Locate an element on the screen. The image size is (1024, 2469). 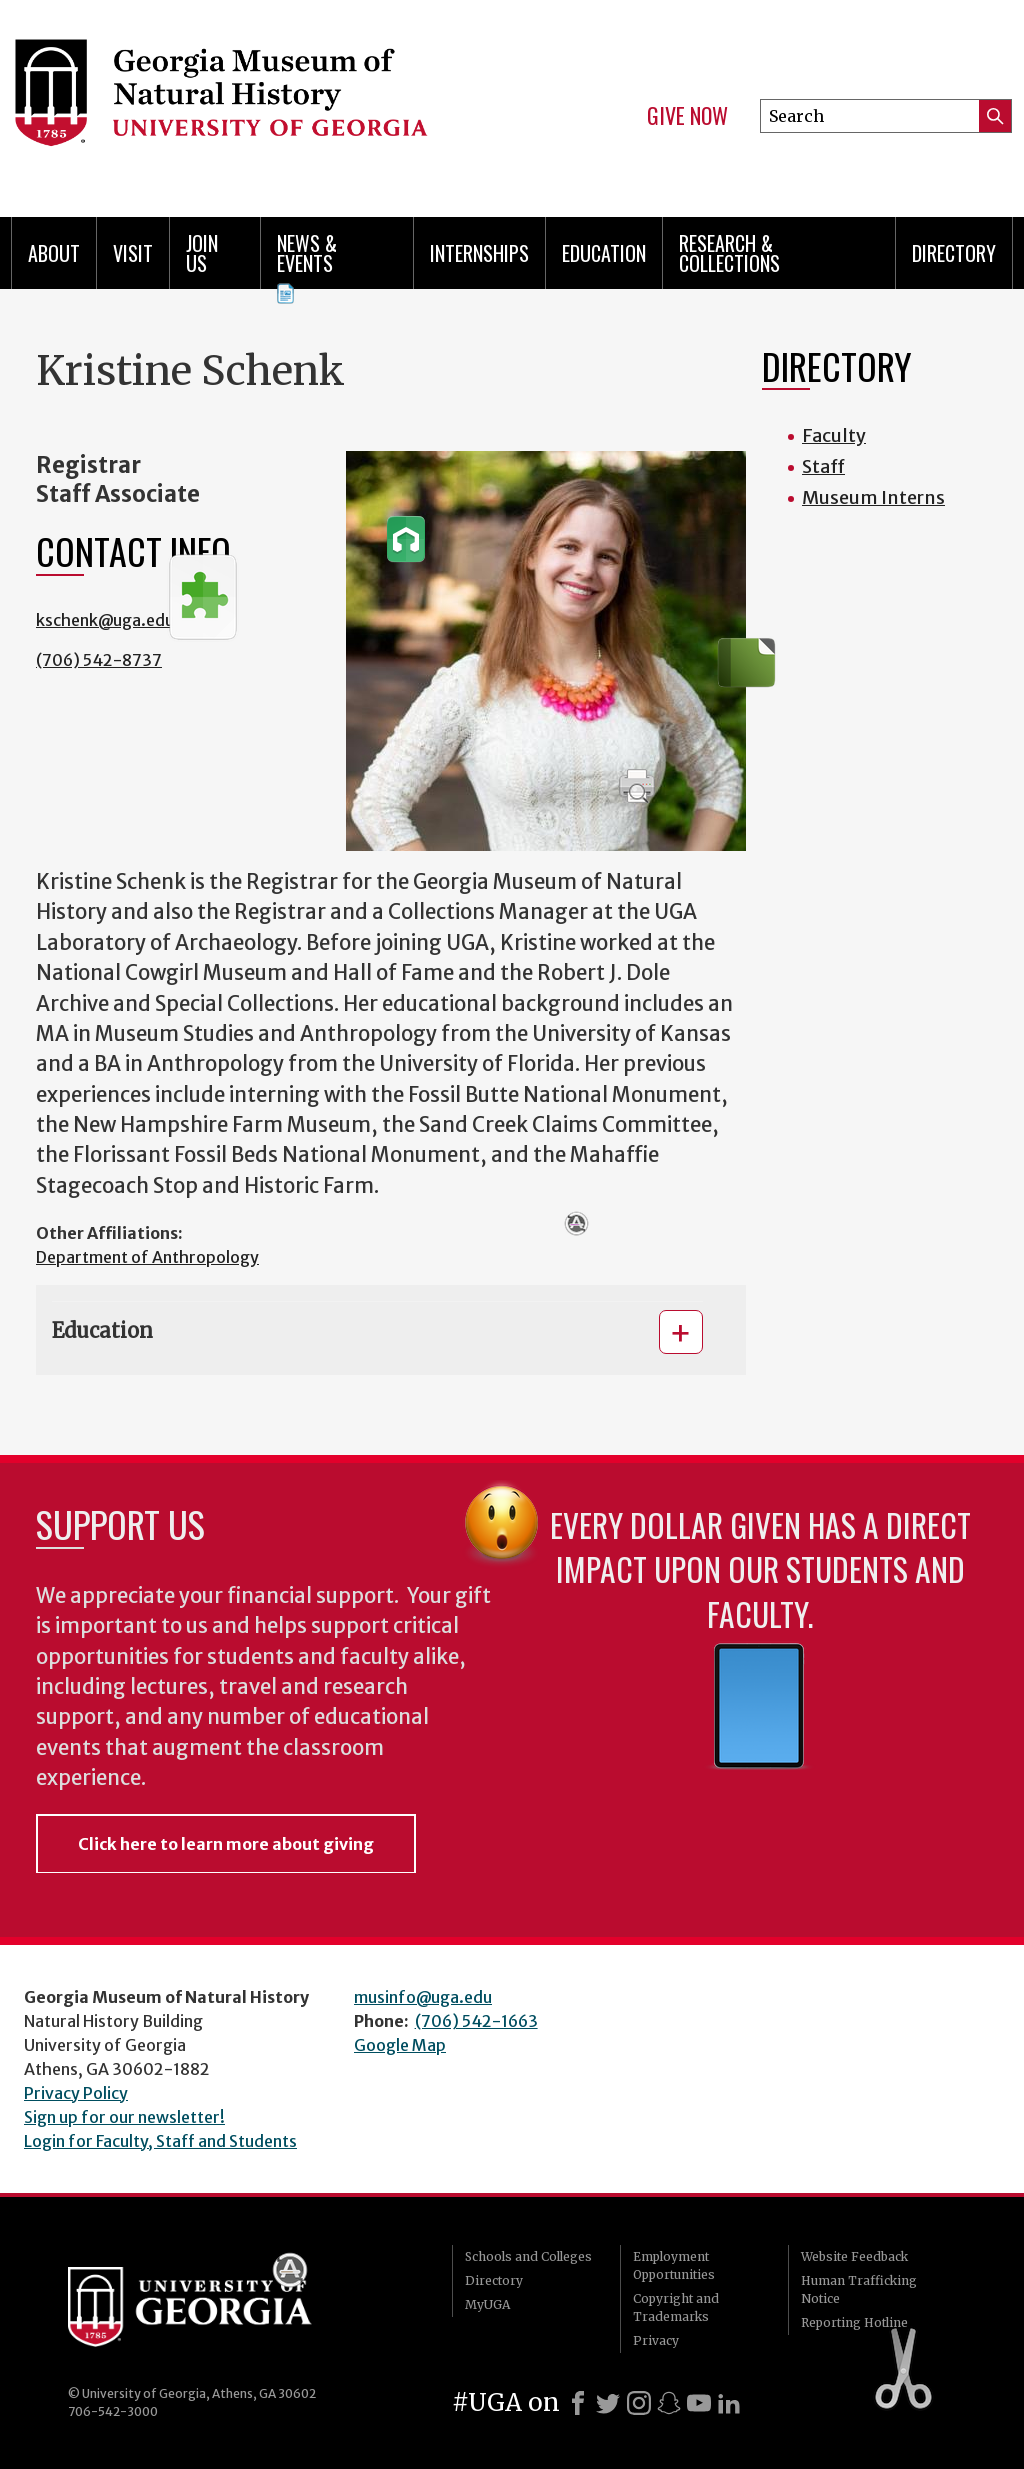
an LMMS music project file is located at coordinates (406, 539).